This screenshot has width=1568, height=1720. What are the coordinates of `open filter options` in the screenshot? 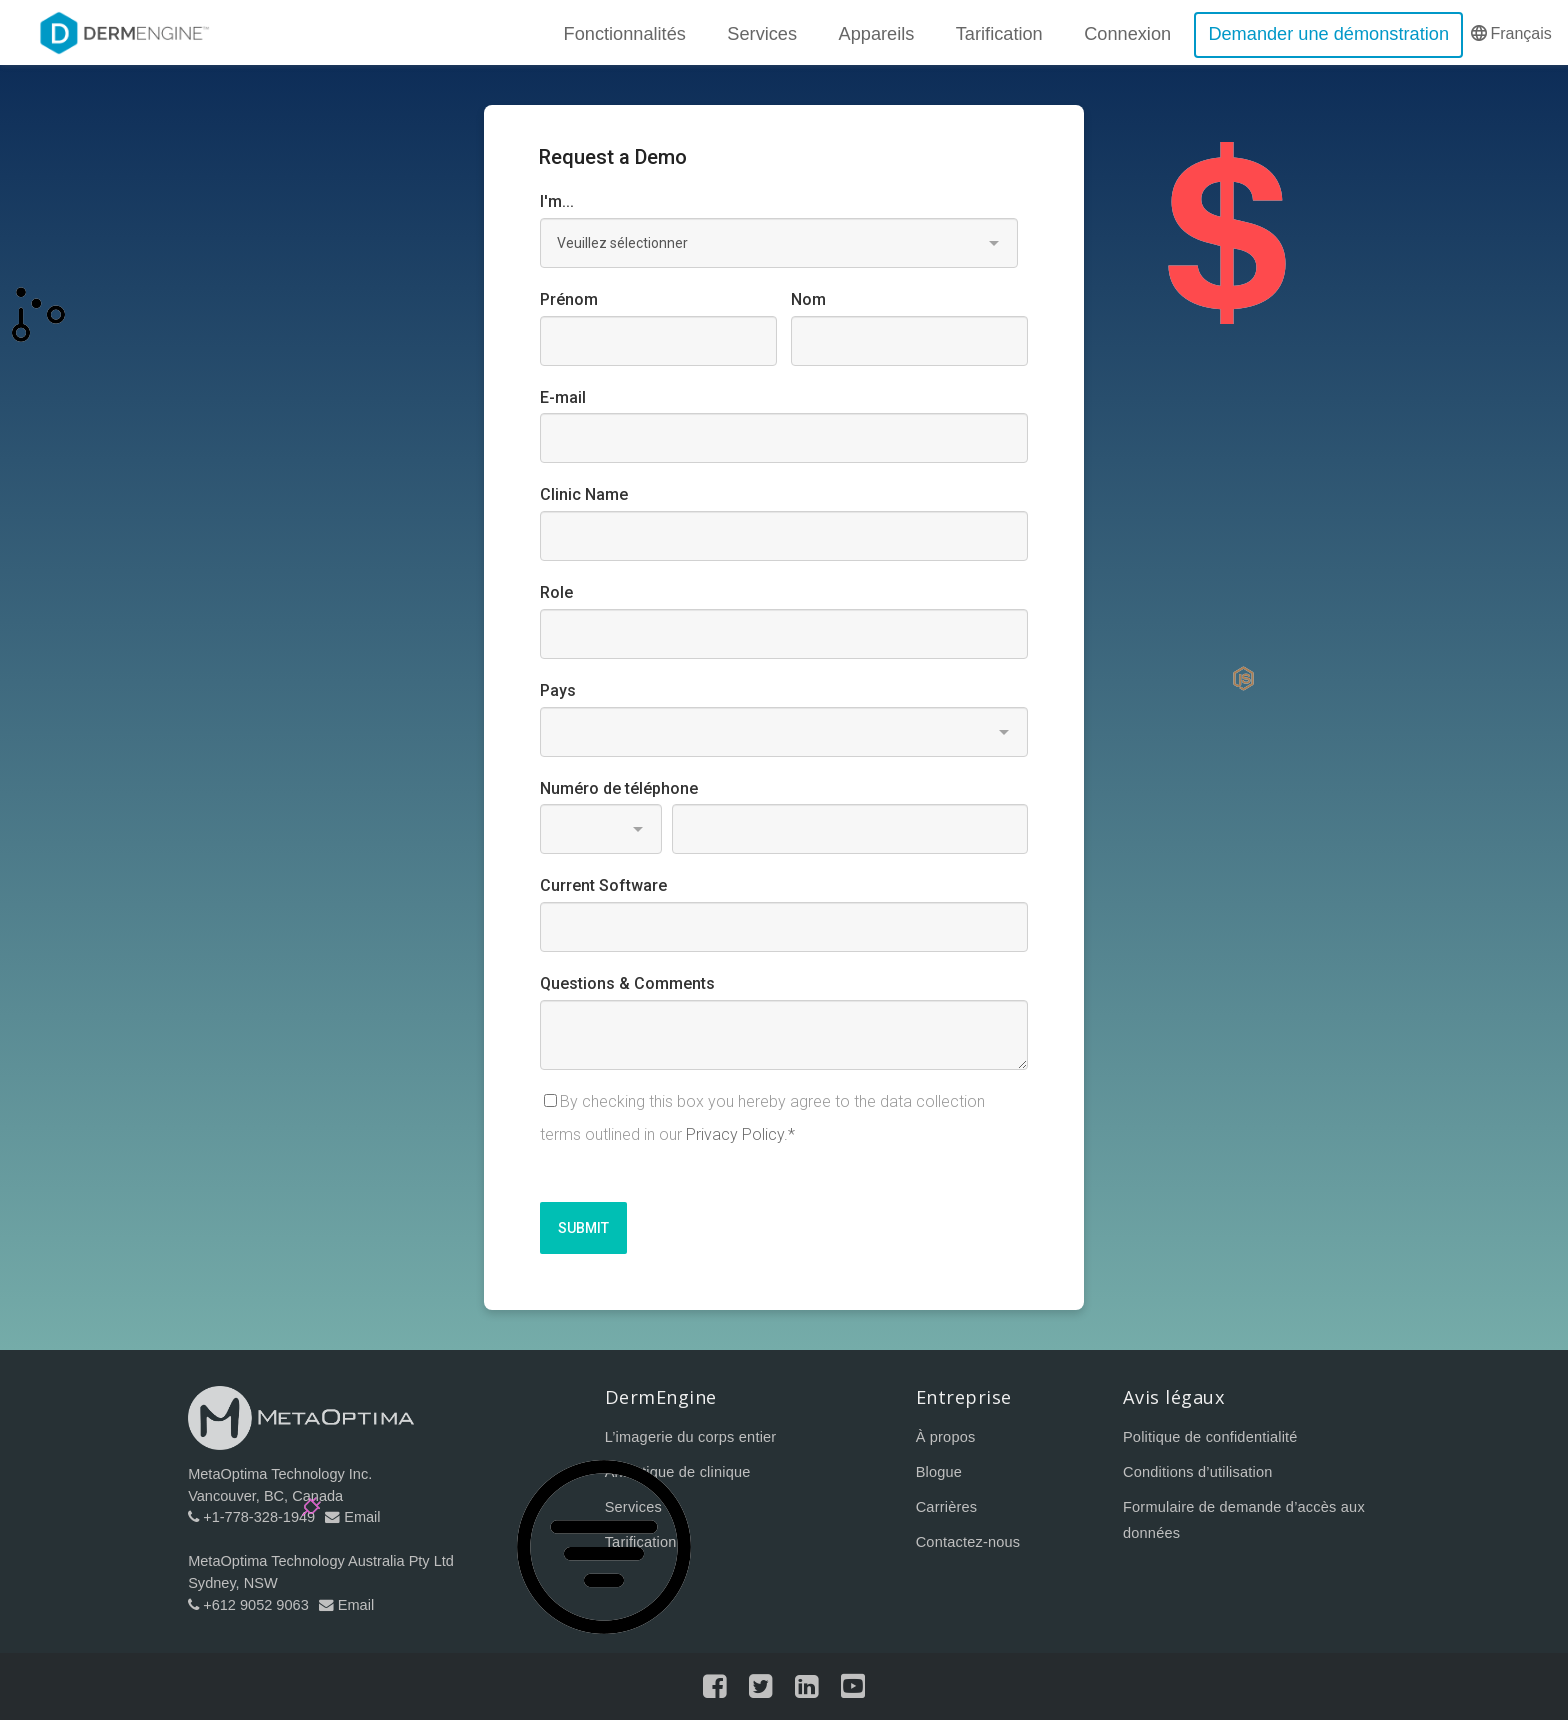 It's located at (604, 1547).